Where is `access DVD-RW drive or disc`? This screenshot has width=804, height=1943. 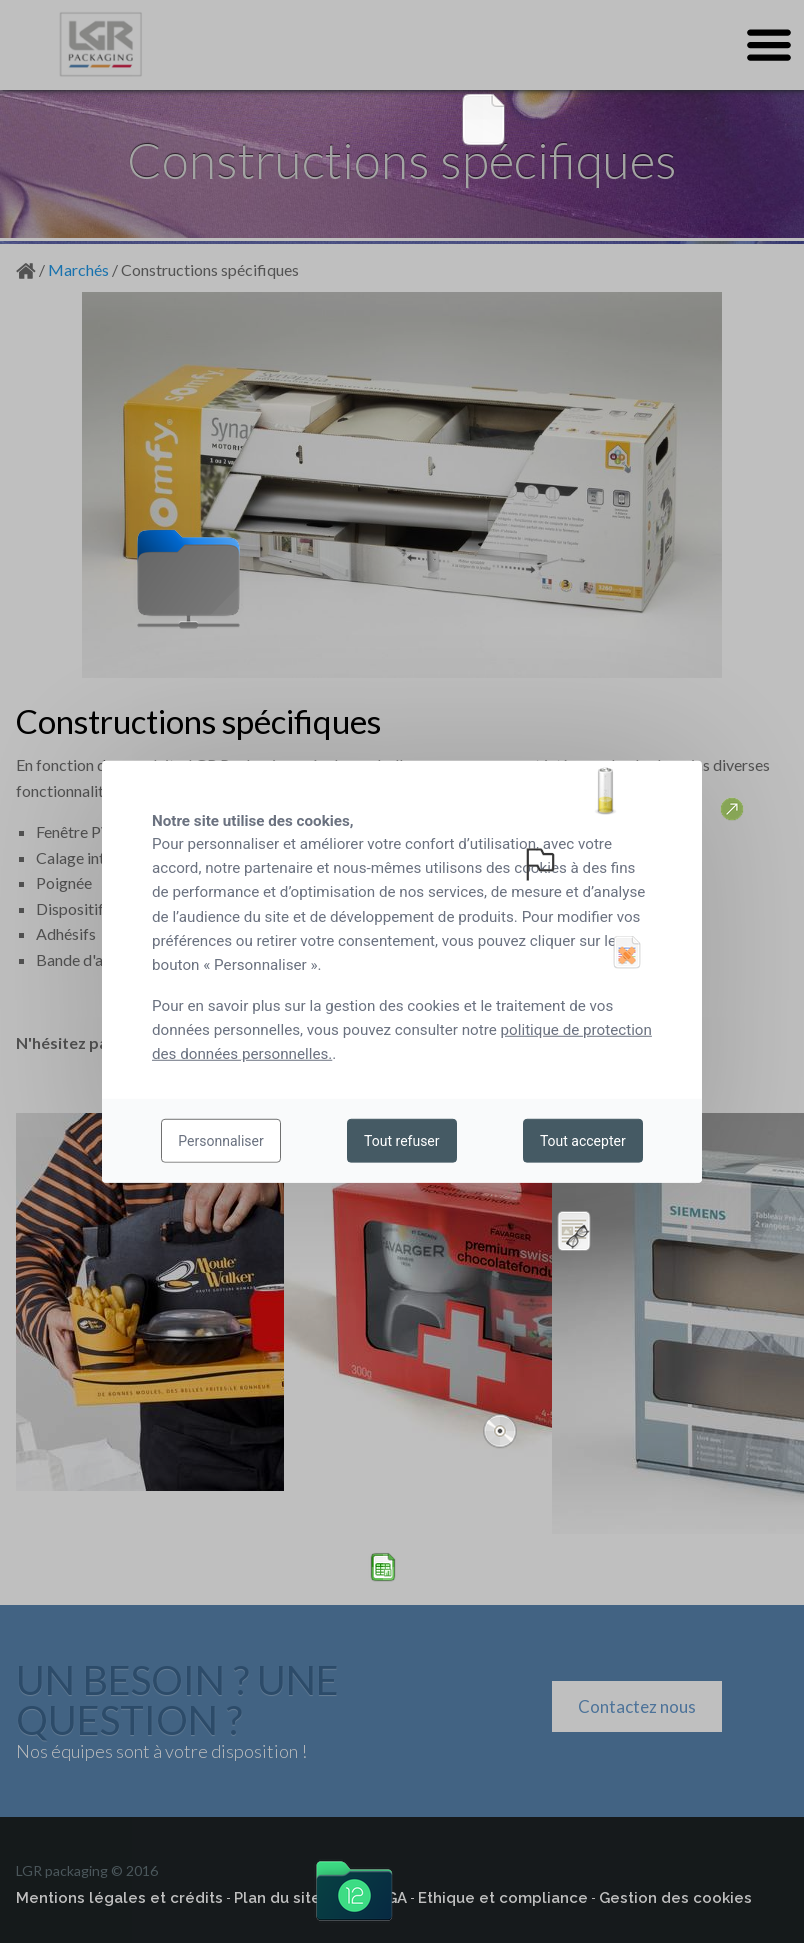 access DVD-RW drive or disc is located at coordinates (500, 1431).